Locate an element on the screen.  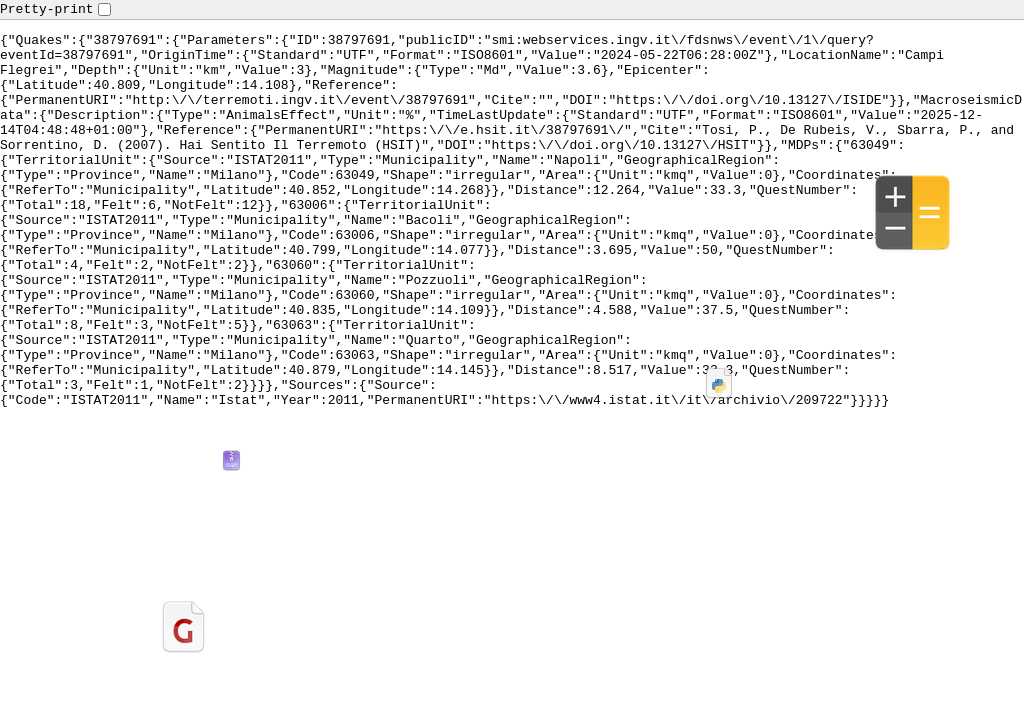
a g-code file for 3D printing or CNC machining is located at coordinates (183, 626).